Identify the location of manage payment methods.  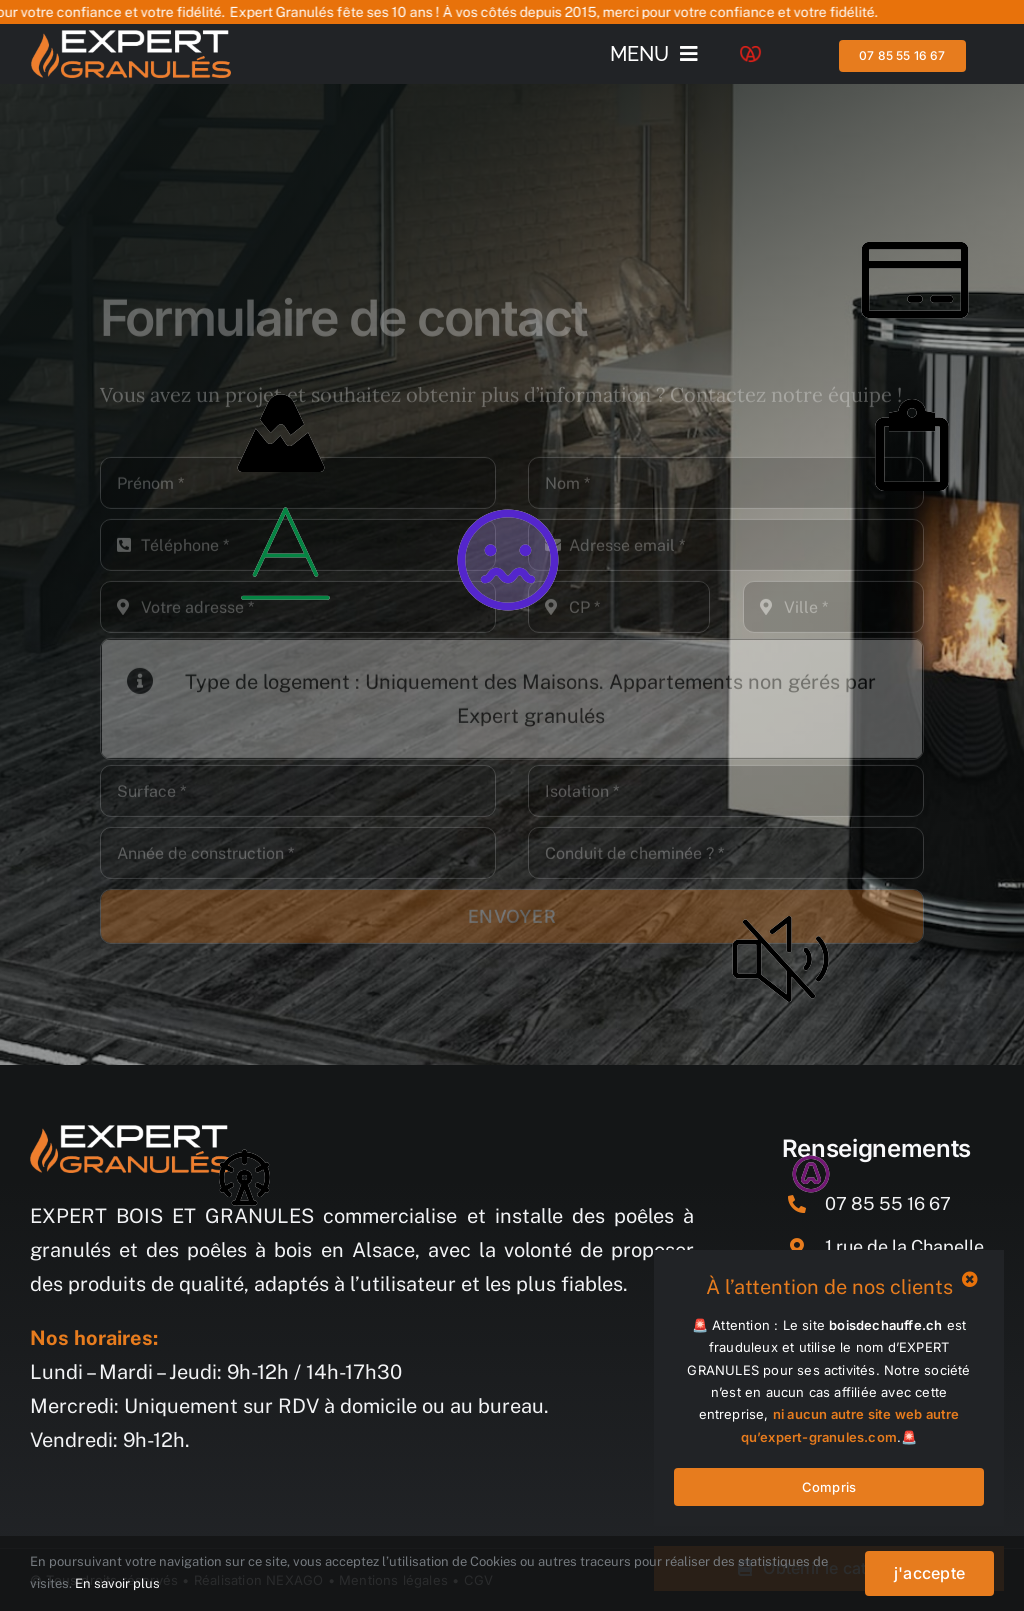
(915, 280).